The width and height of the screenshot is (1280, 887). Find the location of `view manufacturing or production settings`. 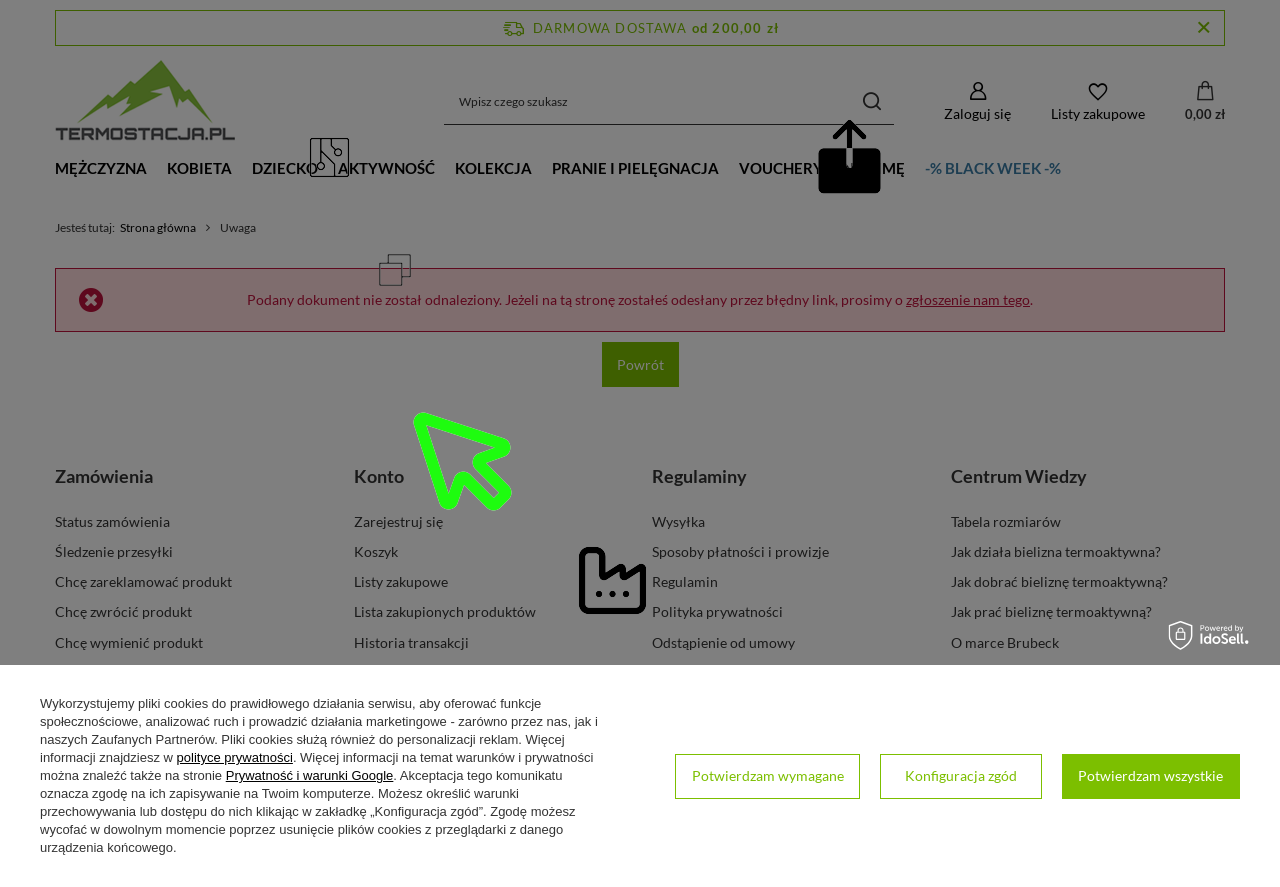

view manufacturing or production settings is located at coordinates (612, 580).